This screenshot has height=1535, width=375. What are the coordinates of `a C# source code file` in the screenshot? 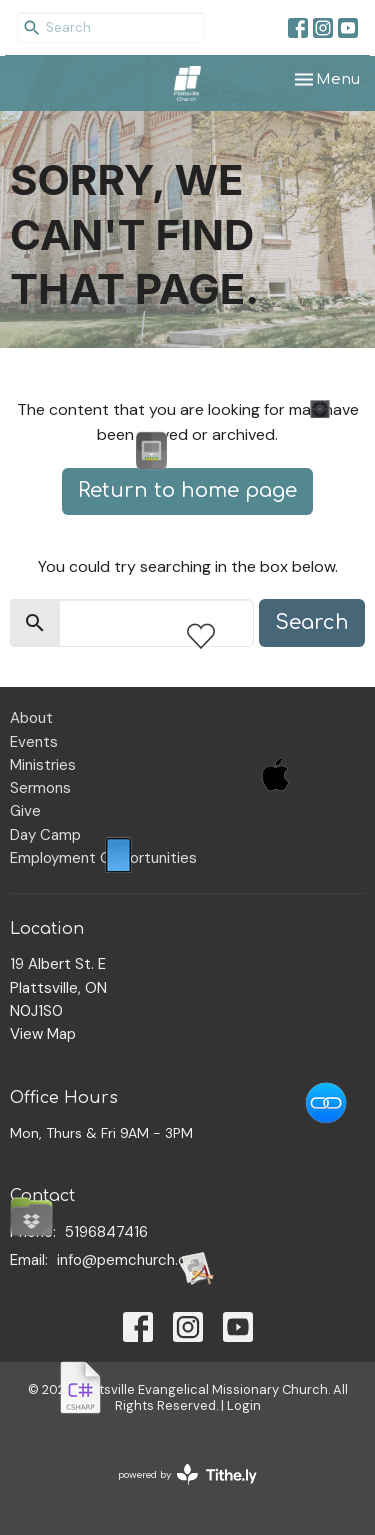 It's located at (80, 1388).